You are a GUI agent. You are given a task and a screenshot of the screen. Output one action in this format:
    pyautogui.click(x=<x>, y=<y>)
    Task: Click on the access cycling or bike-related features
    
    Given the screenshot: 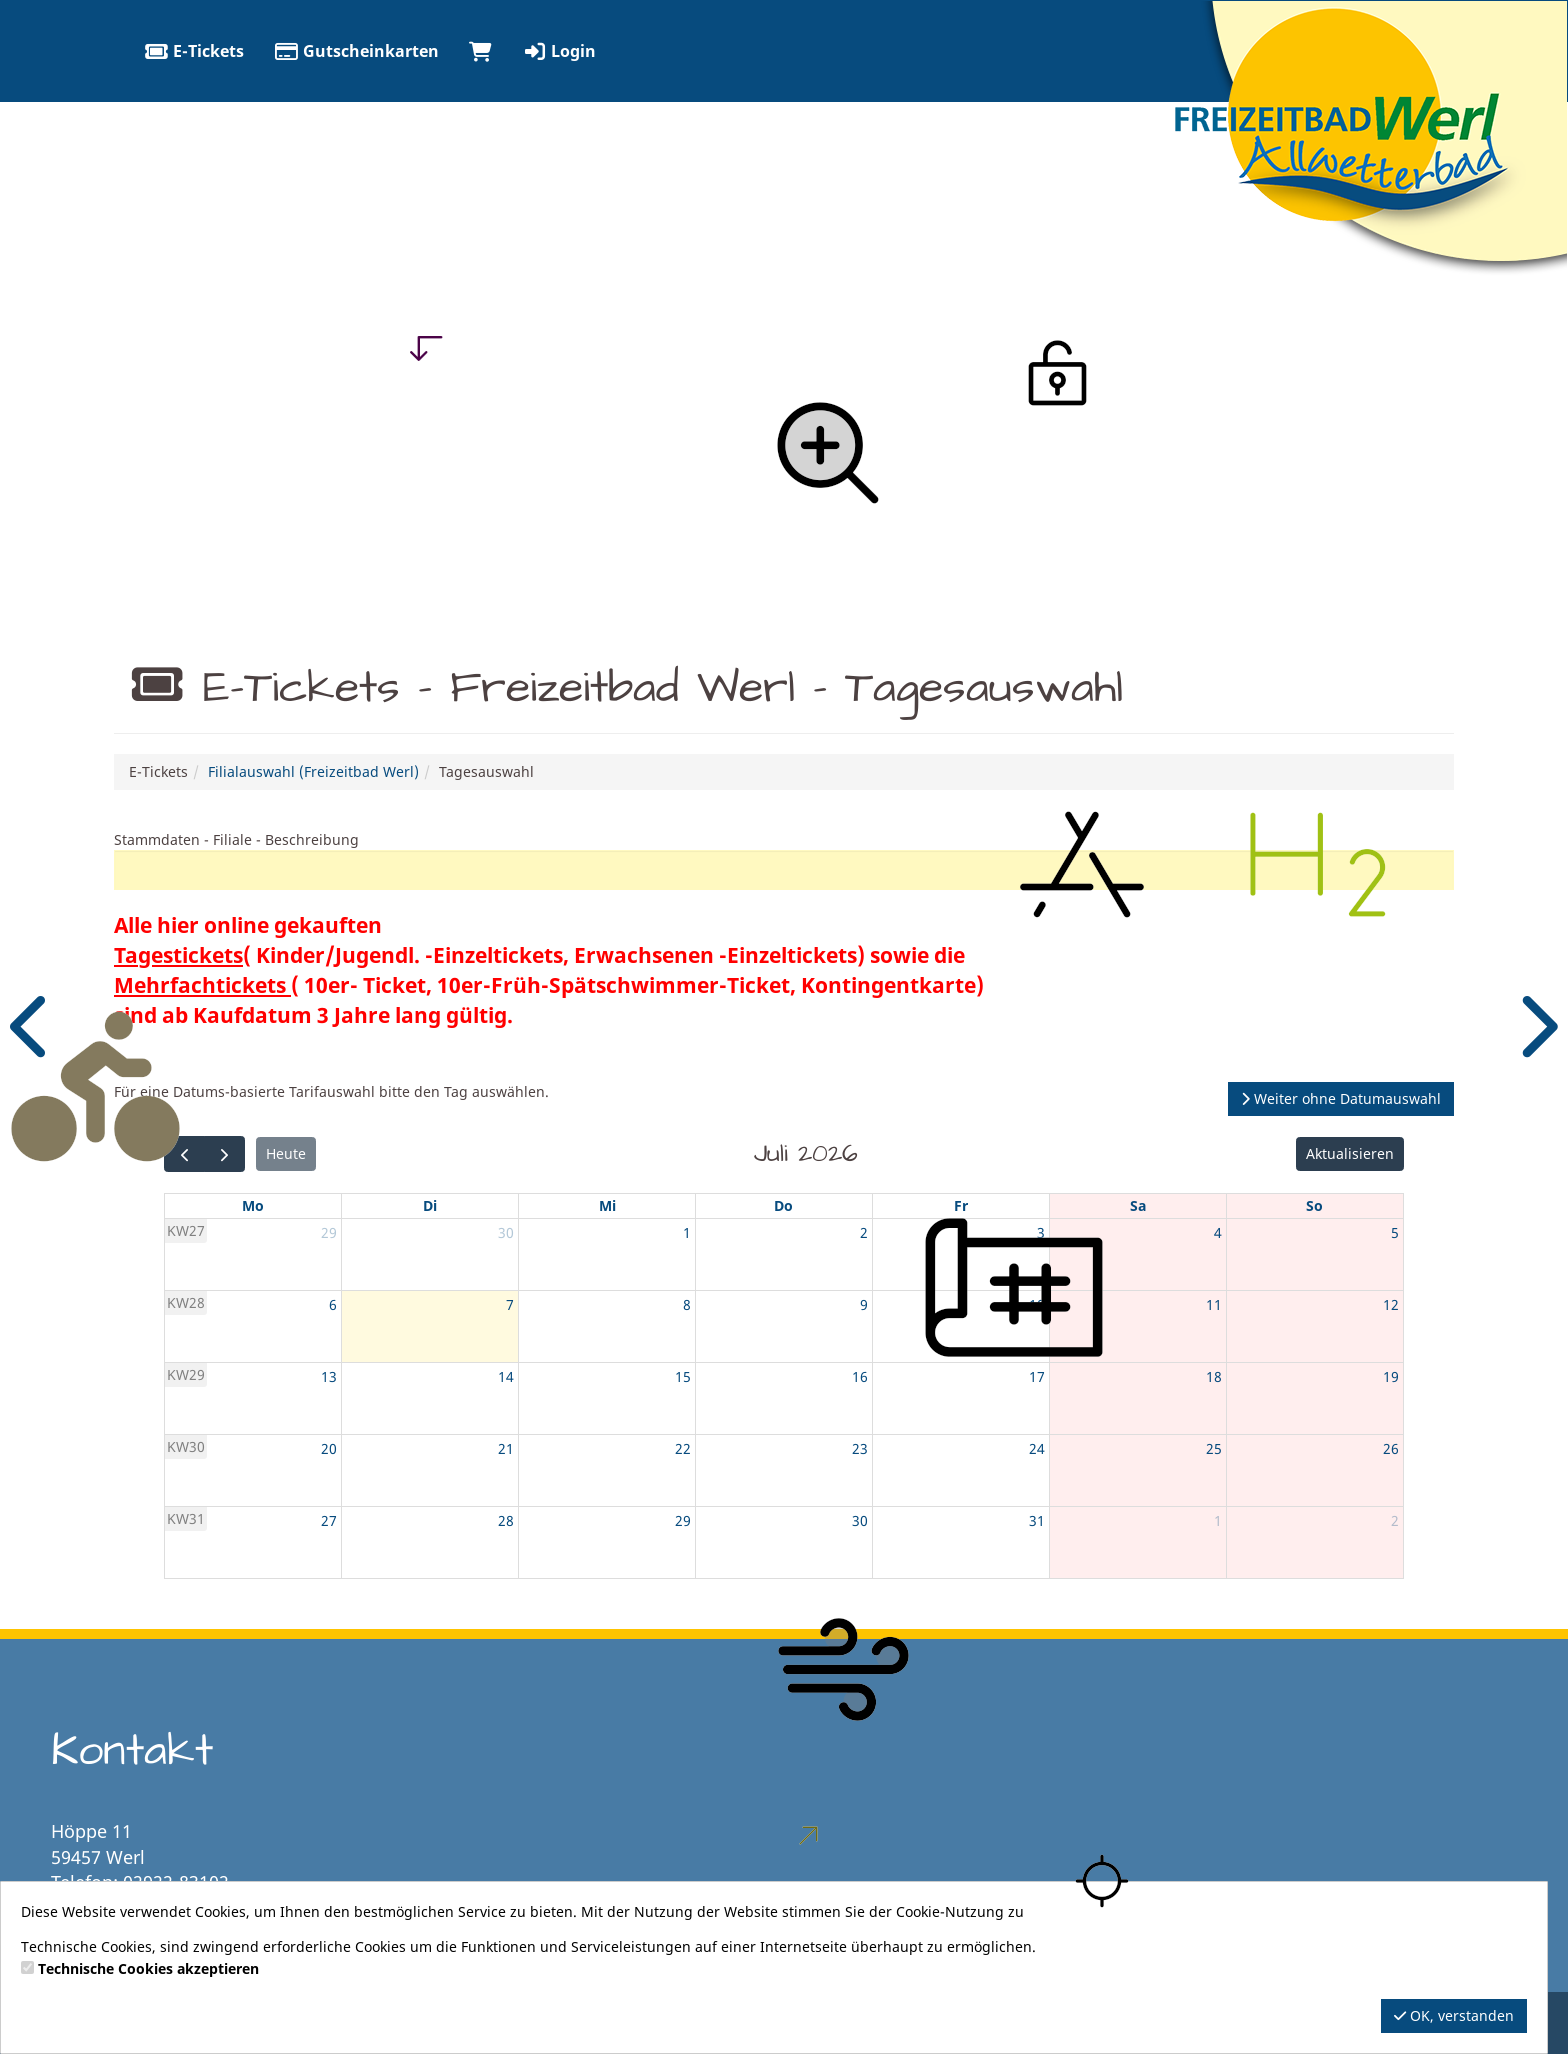 What is the action you would take?
    pyautogui.click(x=95, y=1086)
    